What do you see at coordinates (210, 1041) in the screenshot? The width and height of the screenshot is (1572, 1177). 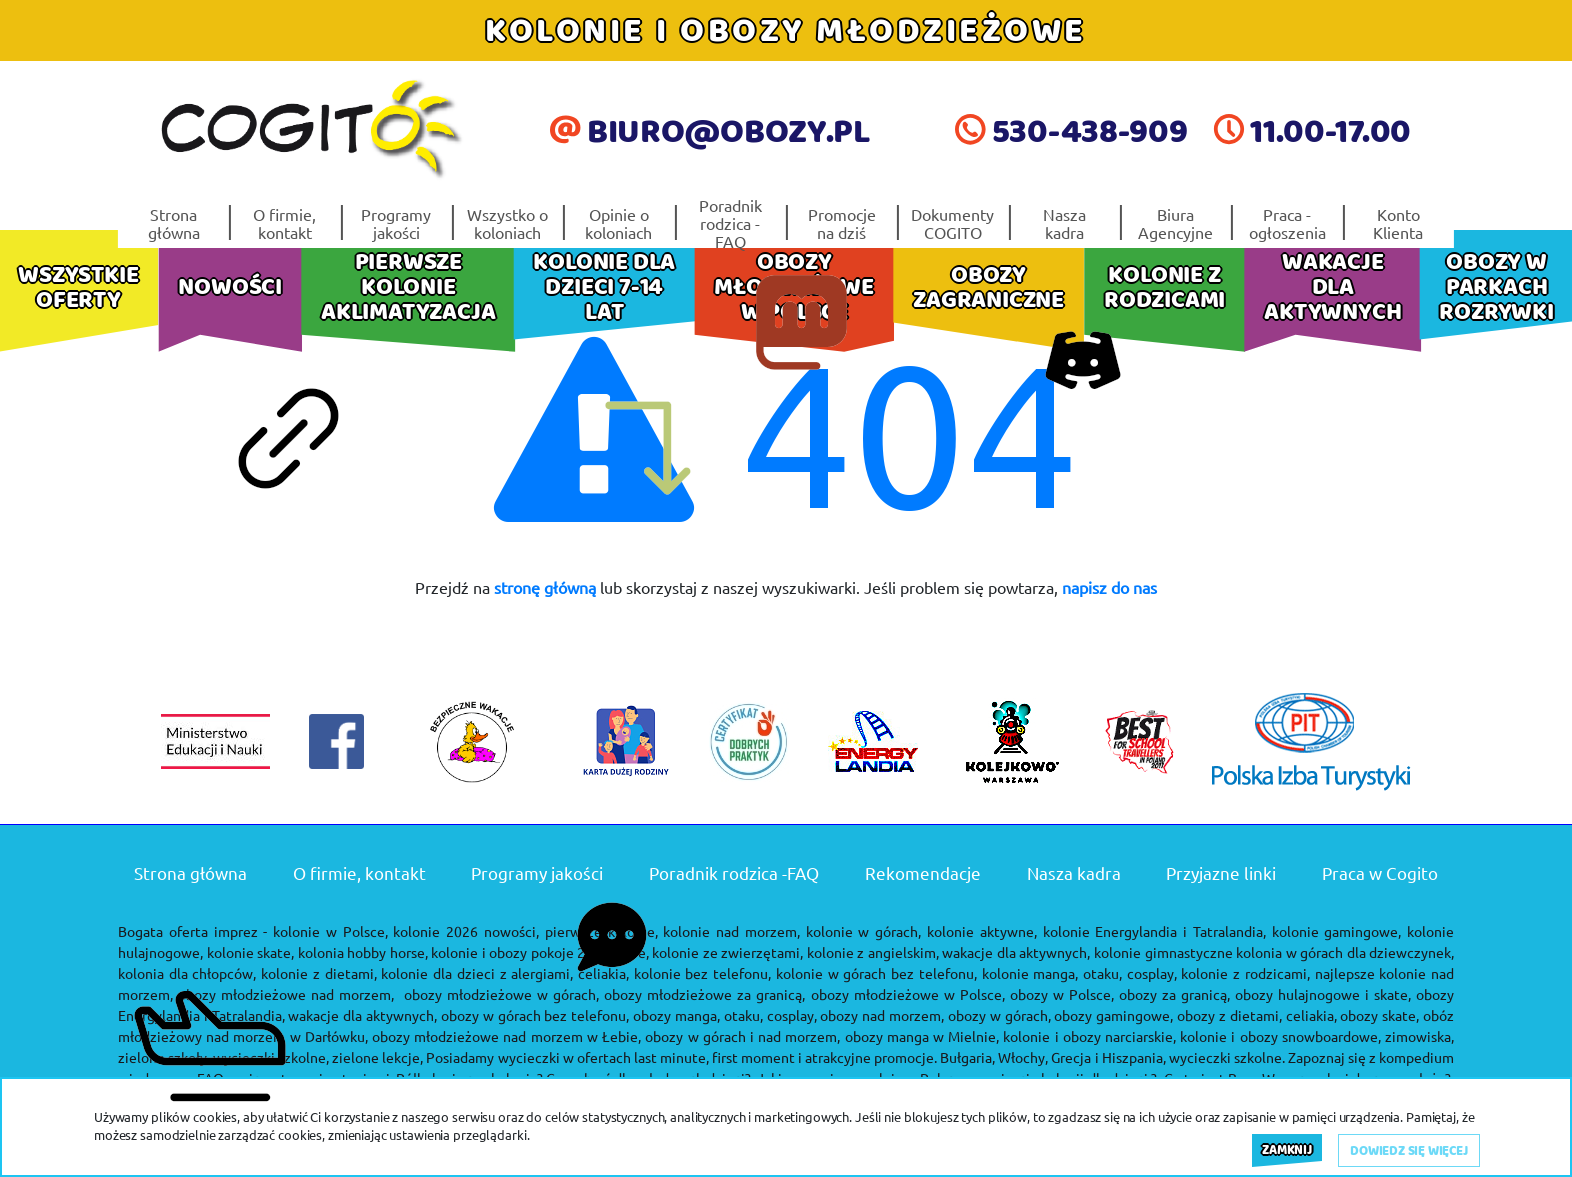 I see `indicates flight mode is active` at bounding box center [210, 1041].